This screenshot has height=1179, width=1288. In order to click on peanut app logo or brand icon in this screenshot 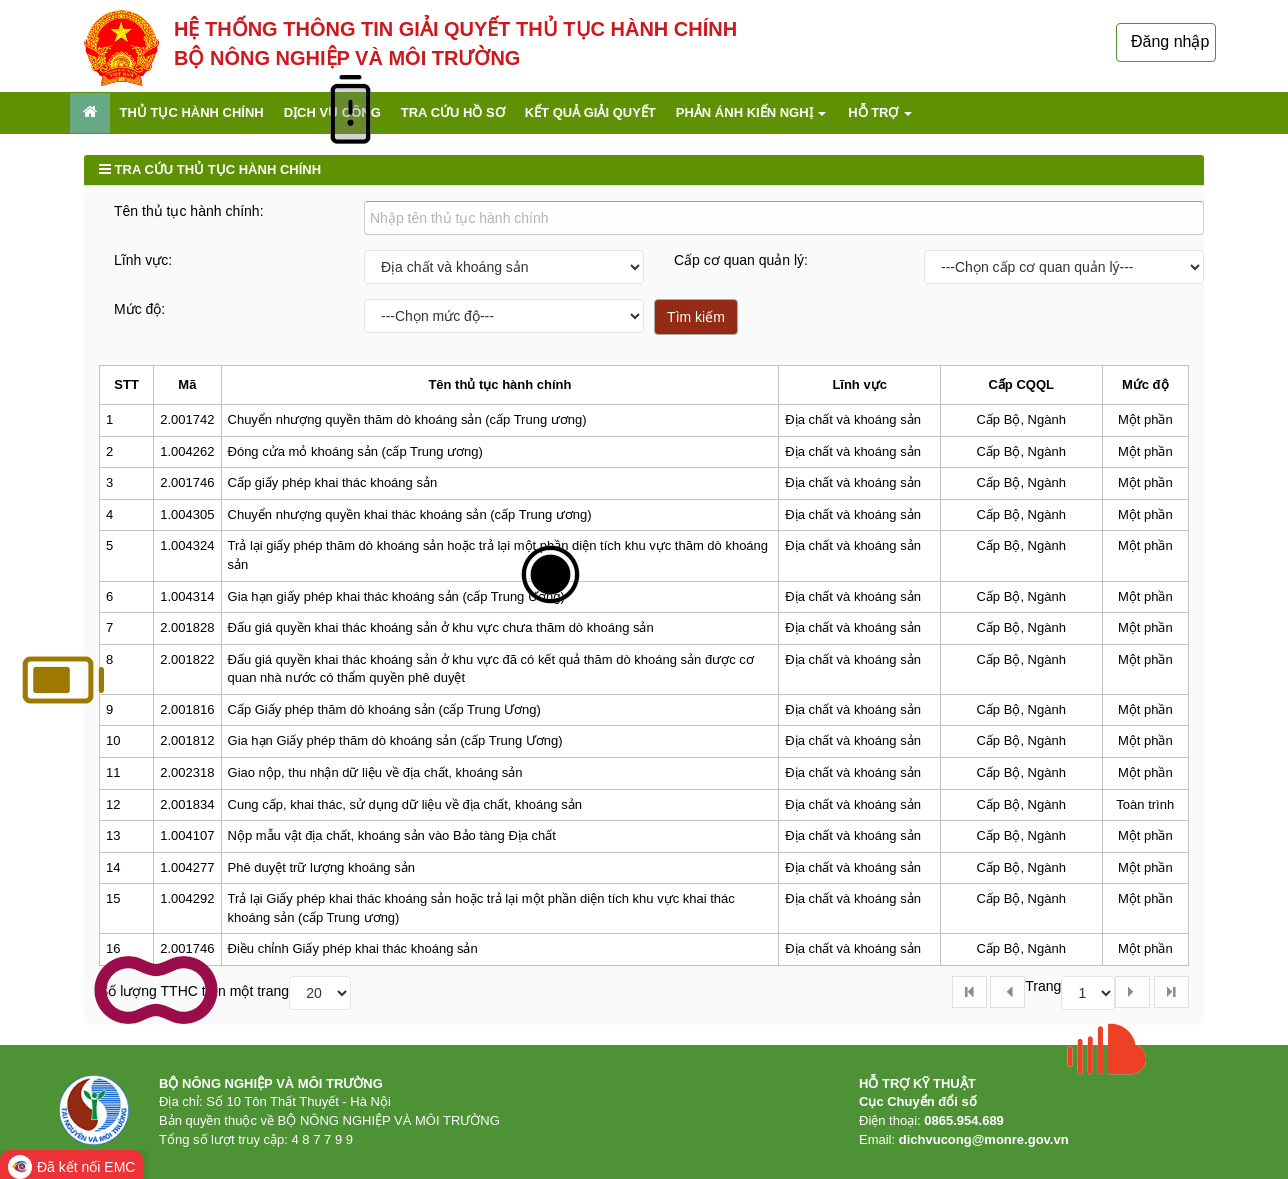, I will do `click(156, 990)`.